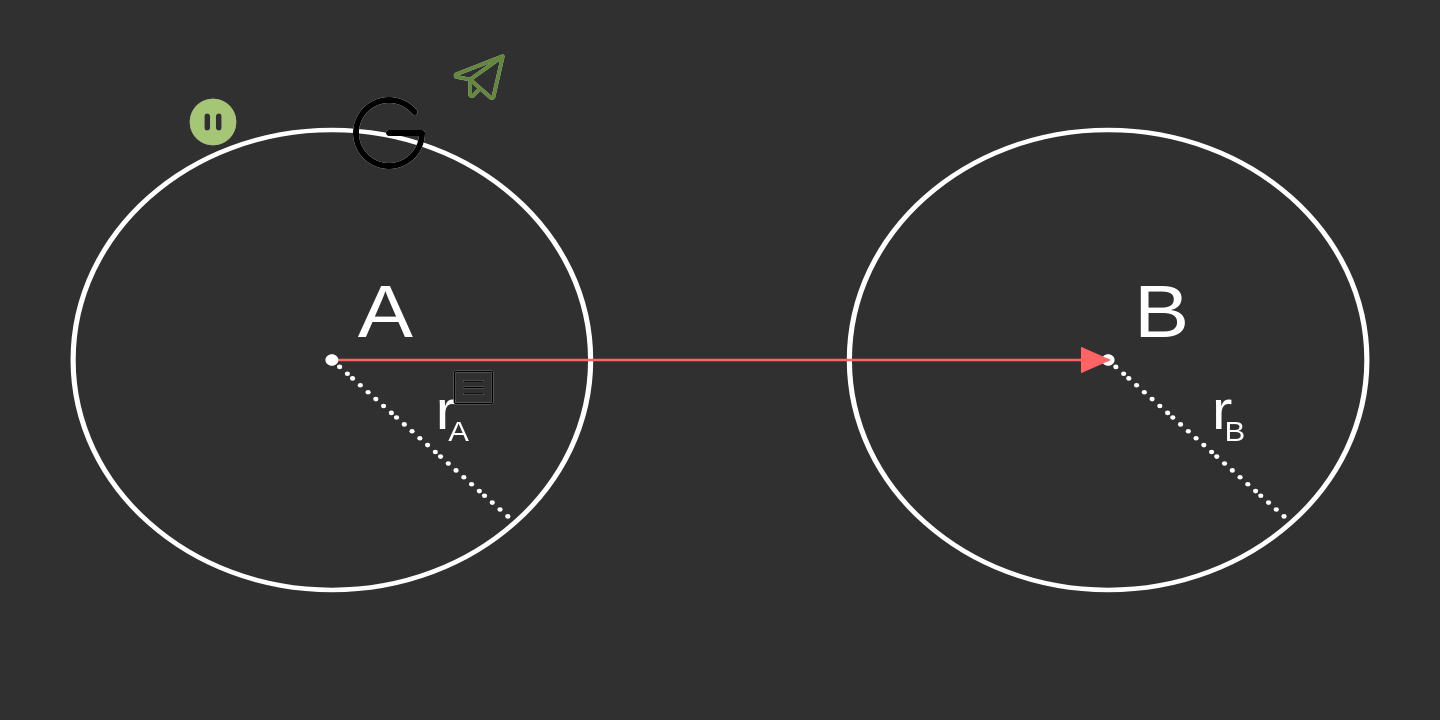  What do you see at coordinates (213, 122) in the screenshot?
I see `pause media playback` at bounding box center [213, 122].